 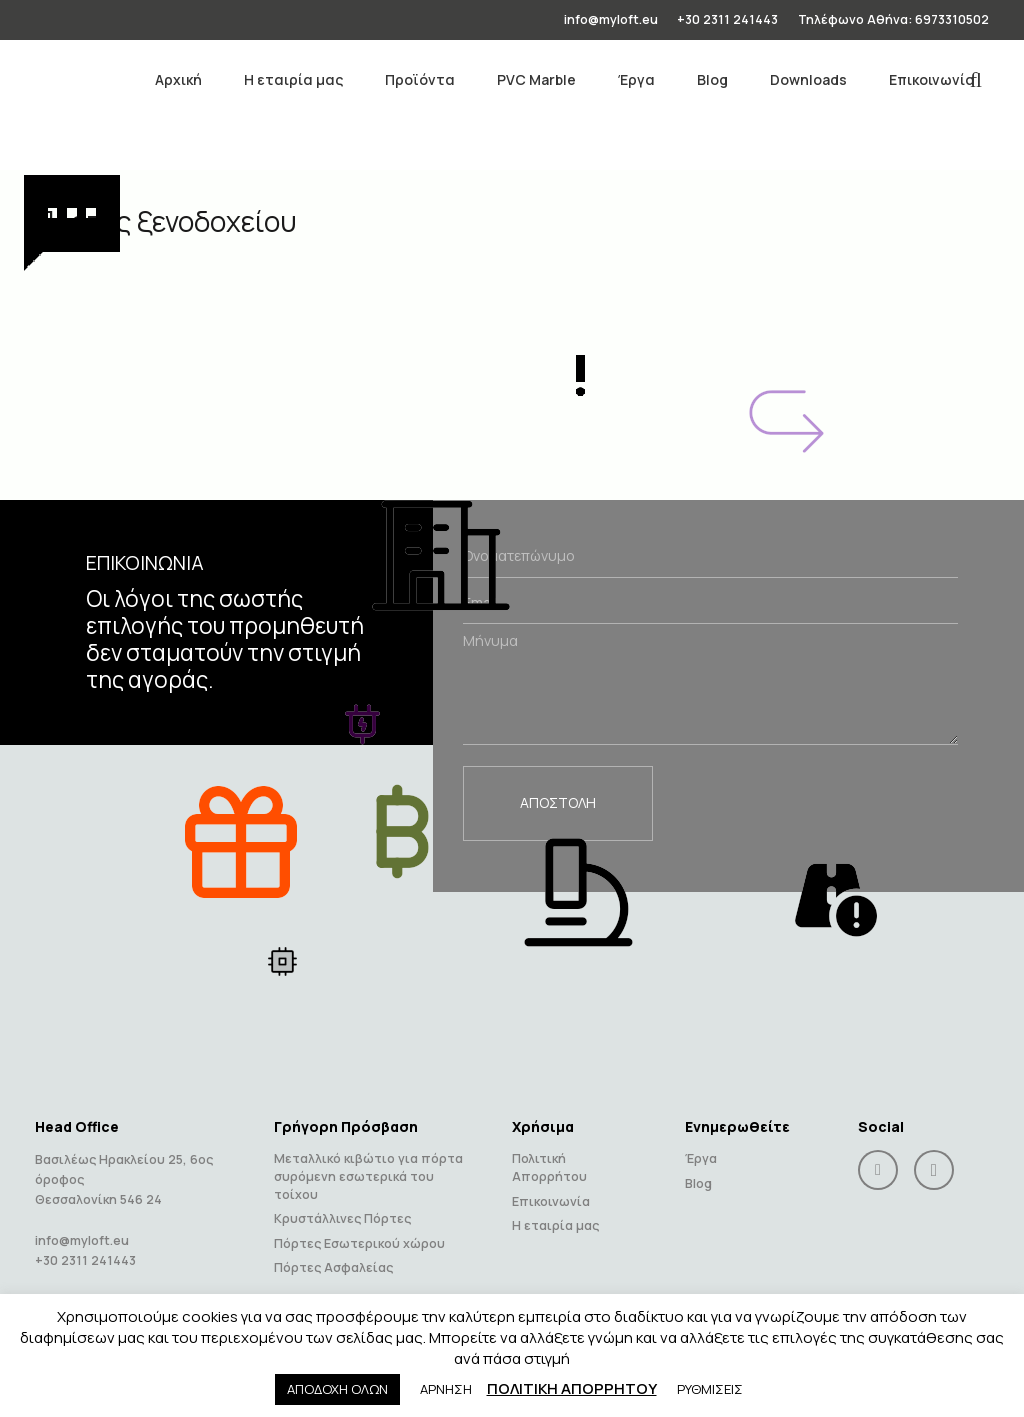 What do you see at coordinates (241, 842) in the screenshot?
I see `view or redeem a gift` at bounding box center [241, 842].